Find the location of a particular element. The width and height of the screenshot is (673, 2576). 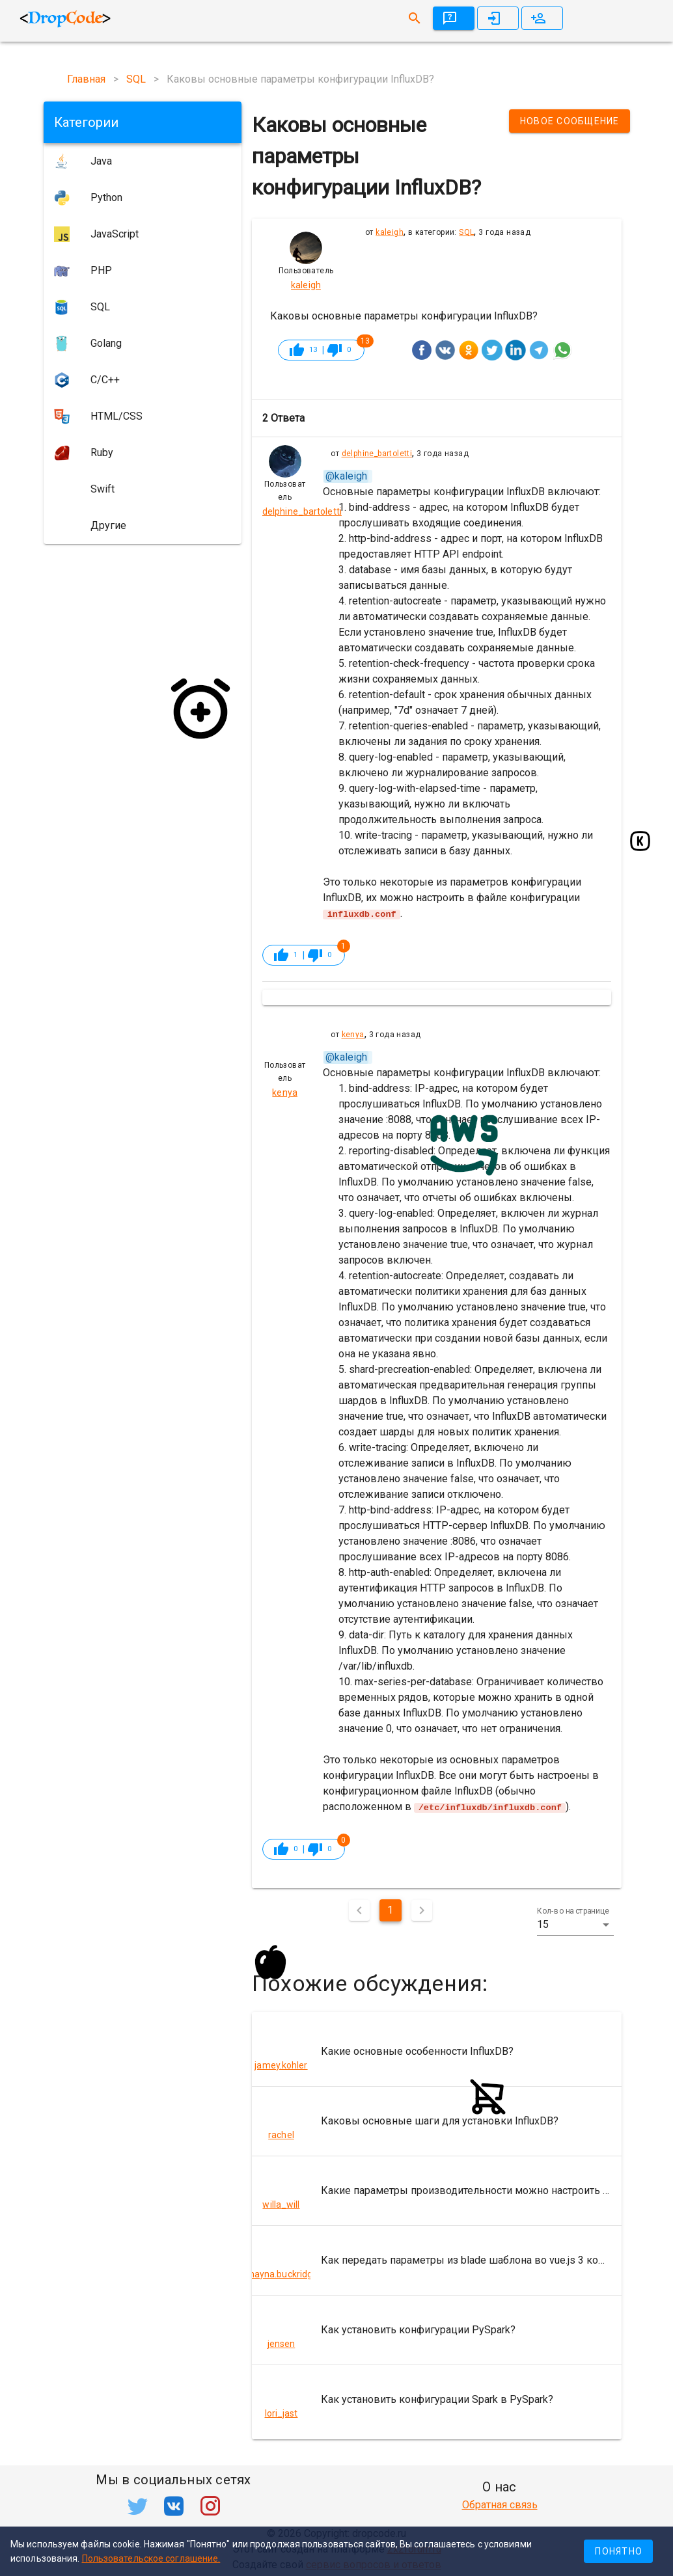

shopping cart unavailable or disabled is located at coordinates (488, 2096).